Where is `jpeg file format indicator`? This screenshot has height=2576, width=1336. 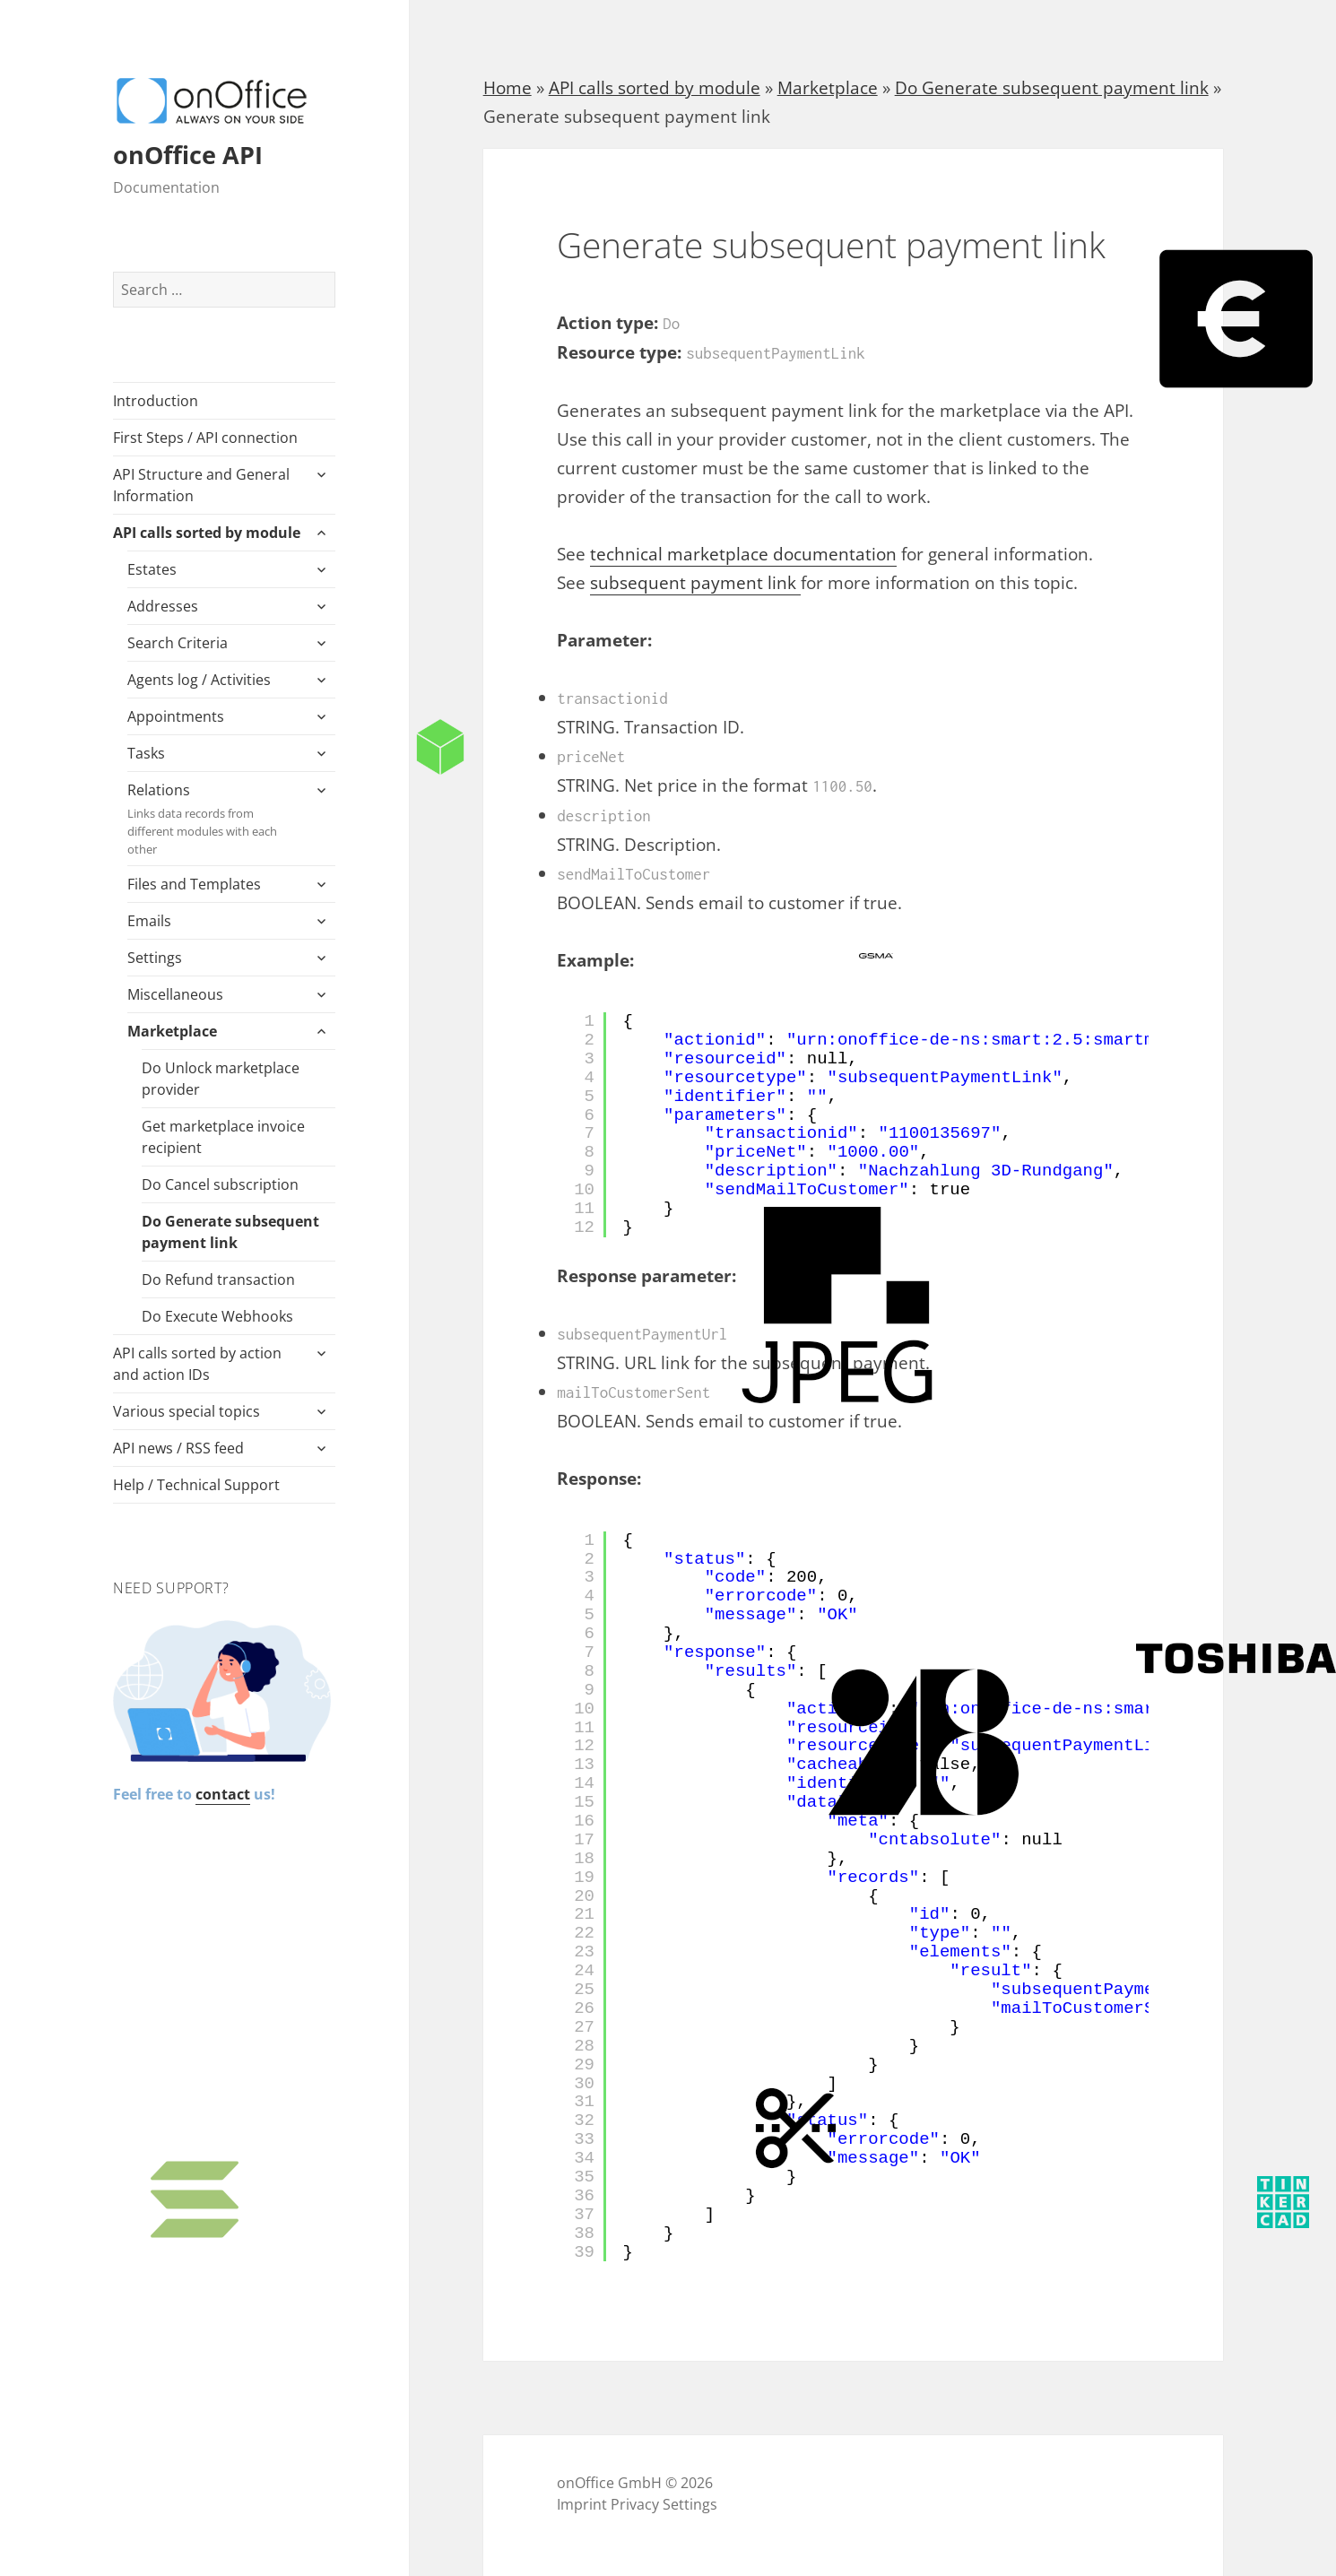 jpeg file format indicator is located at coordinates (837, 1305).